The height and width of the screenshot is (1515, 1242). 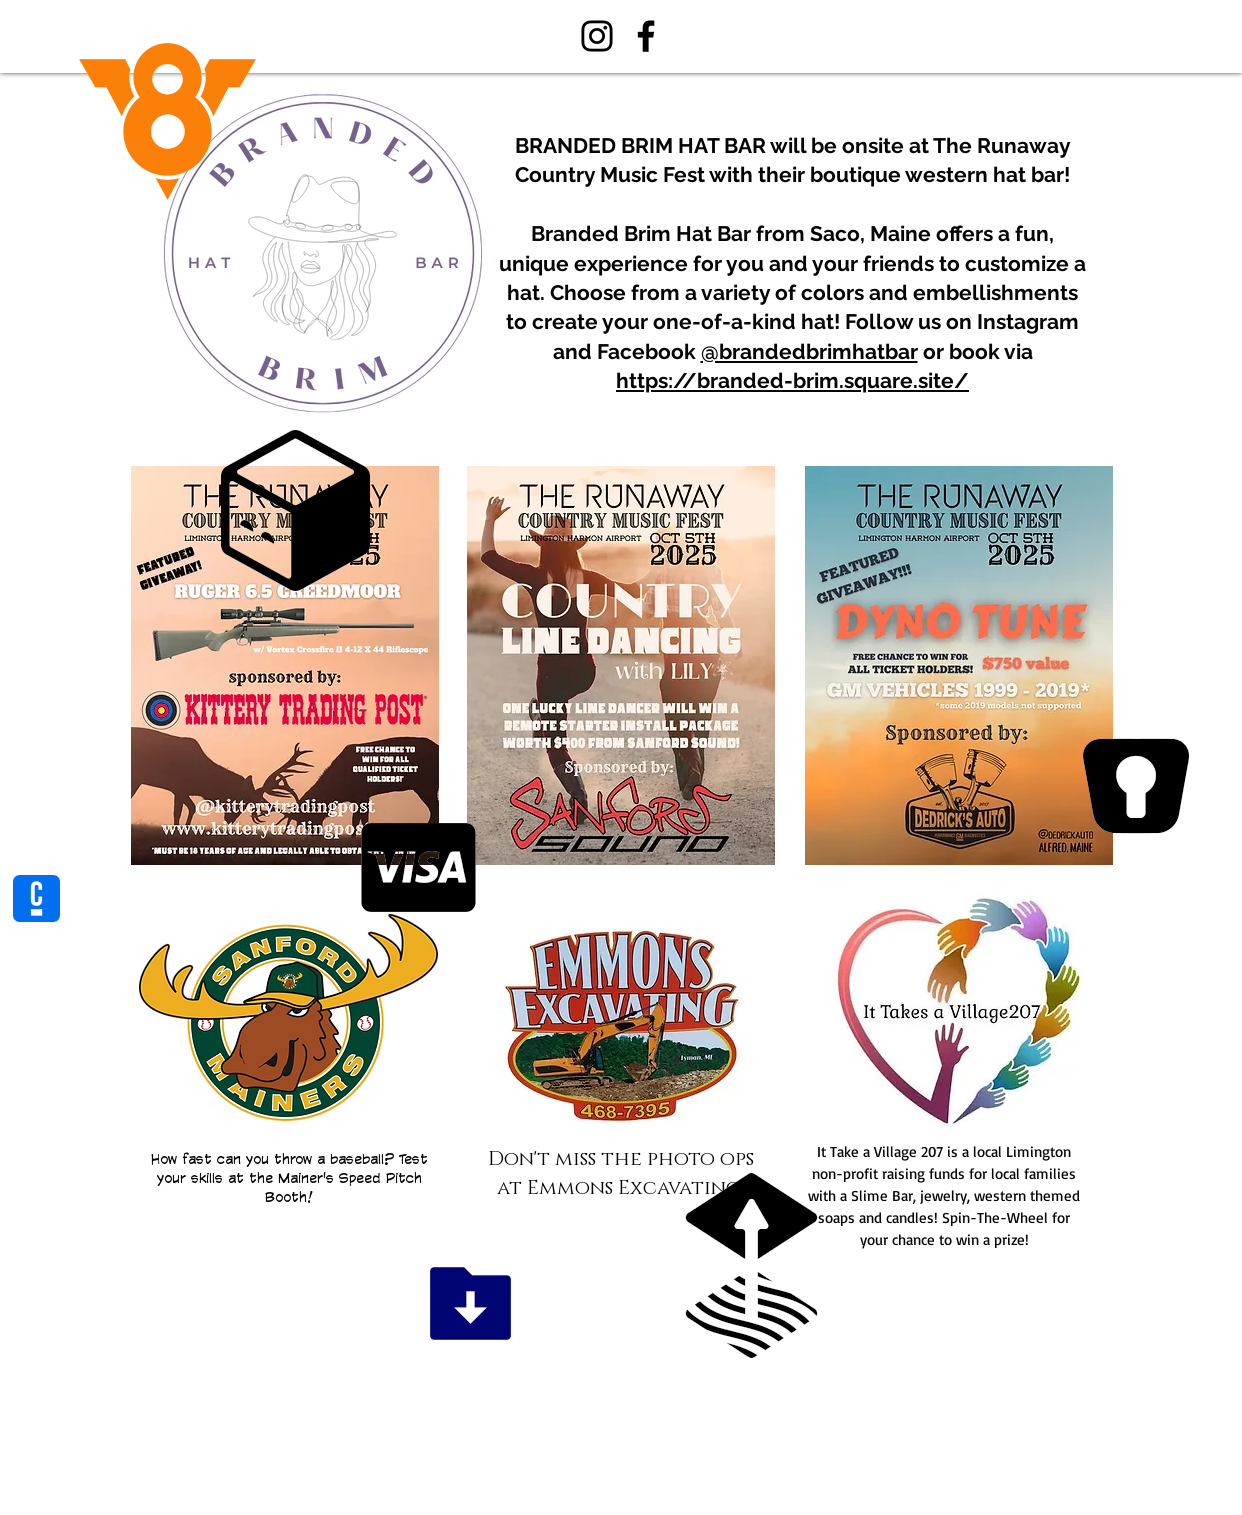 What do you see at coordinates (751, 1265) in the screenshot?
I see `flux brand logo` at bounding box center [751, 1265].